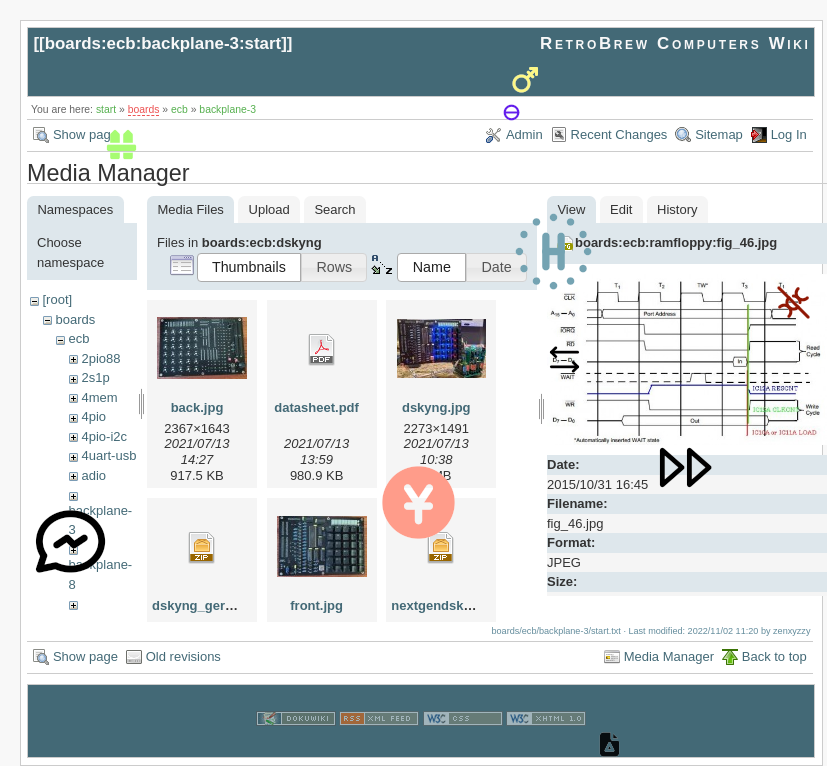 This screenshot has width=827, height=766. Describe the element at coordinates (526, 79) in the screenshot. I see `indicates androgynous or non-binary gender identity` at that location.